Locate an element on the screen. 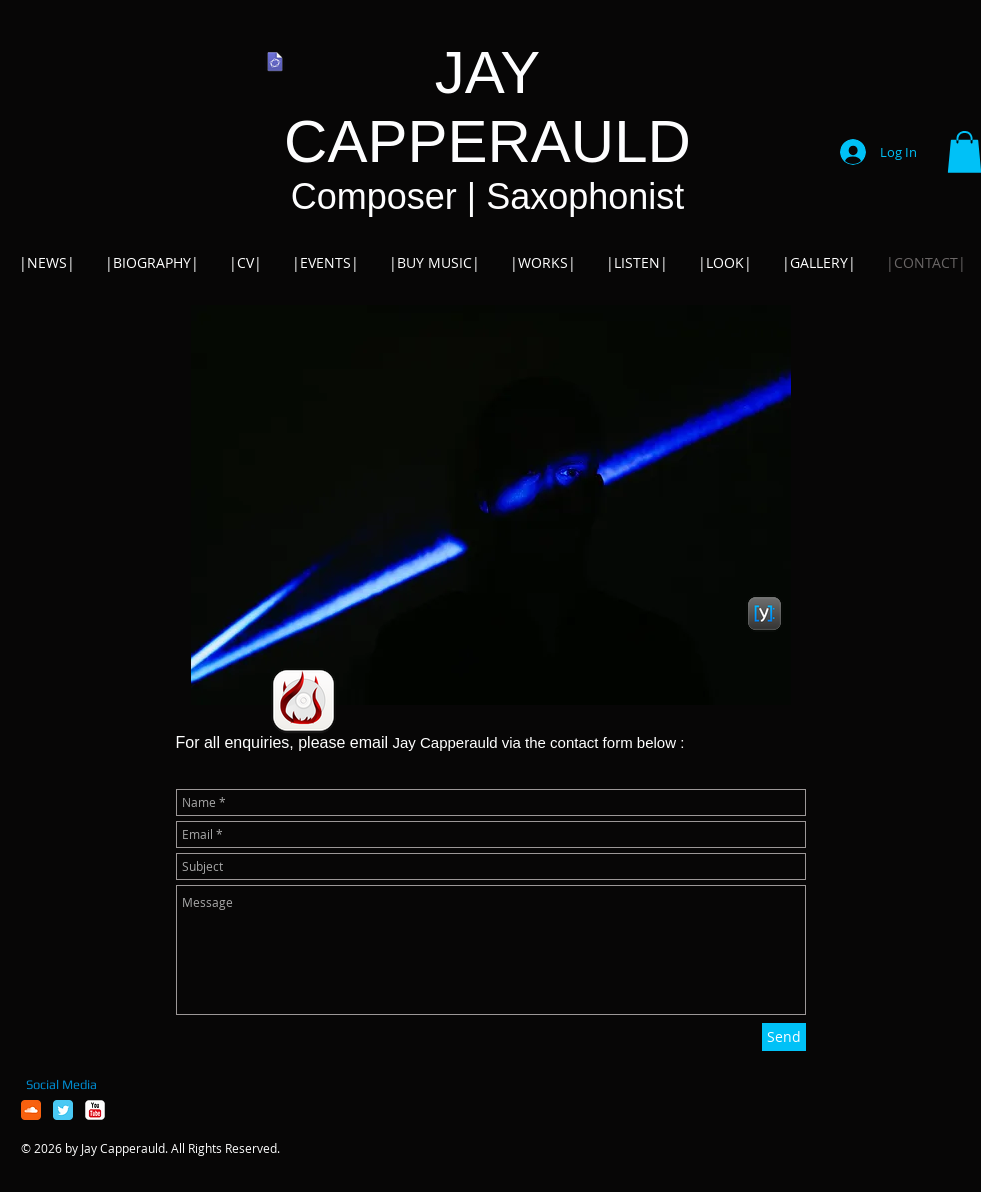 Image resolution: width=981 pixels, height=1192 pixels. launch ipython interactive python shell is located at coordinates (764, 613).